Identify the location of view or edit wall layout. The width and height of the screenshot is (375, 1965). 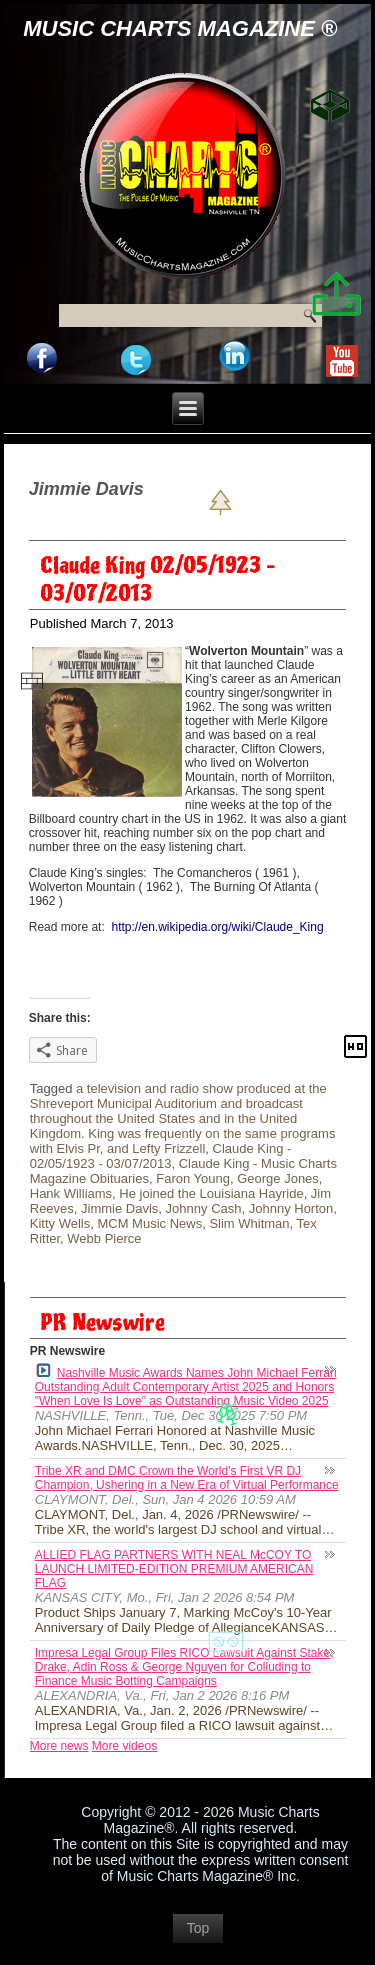
(32, 681).